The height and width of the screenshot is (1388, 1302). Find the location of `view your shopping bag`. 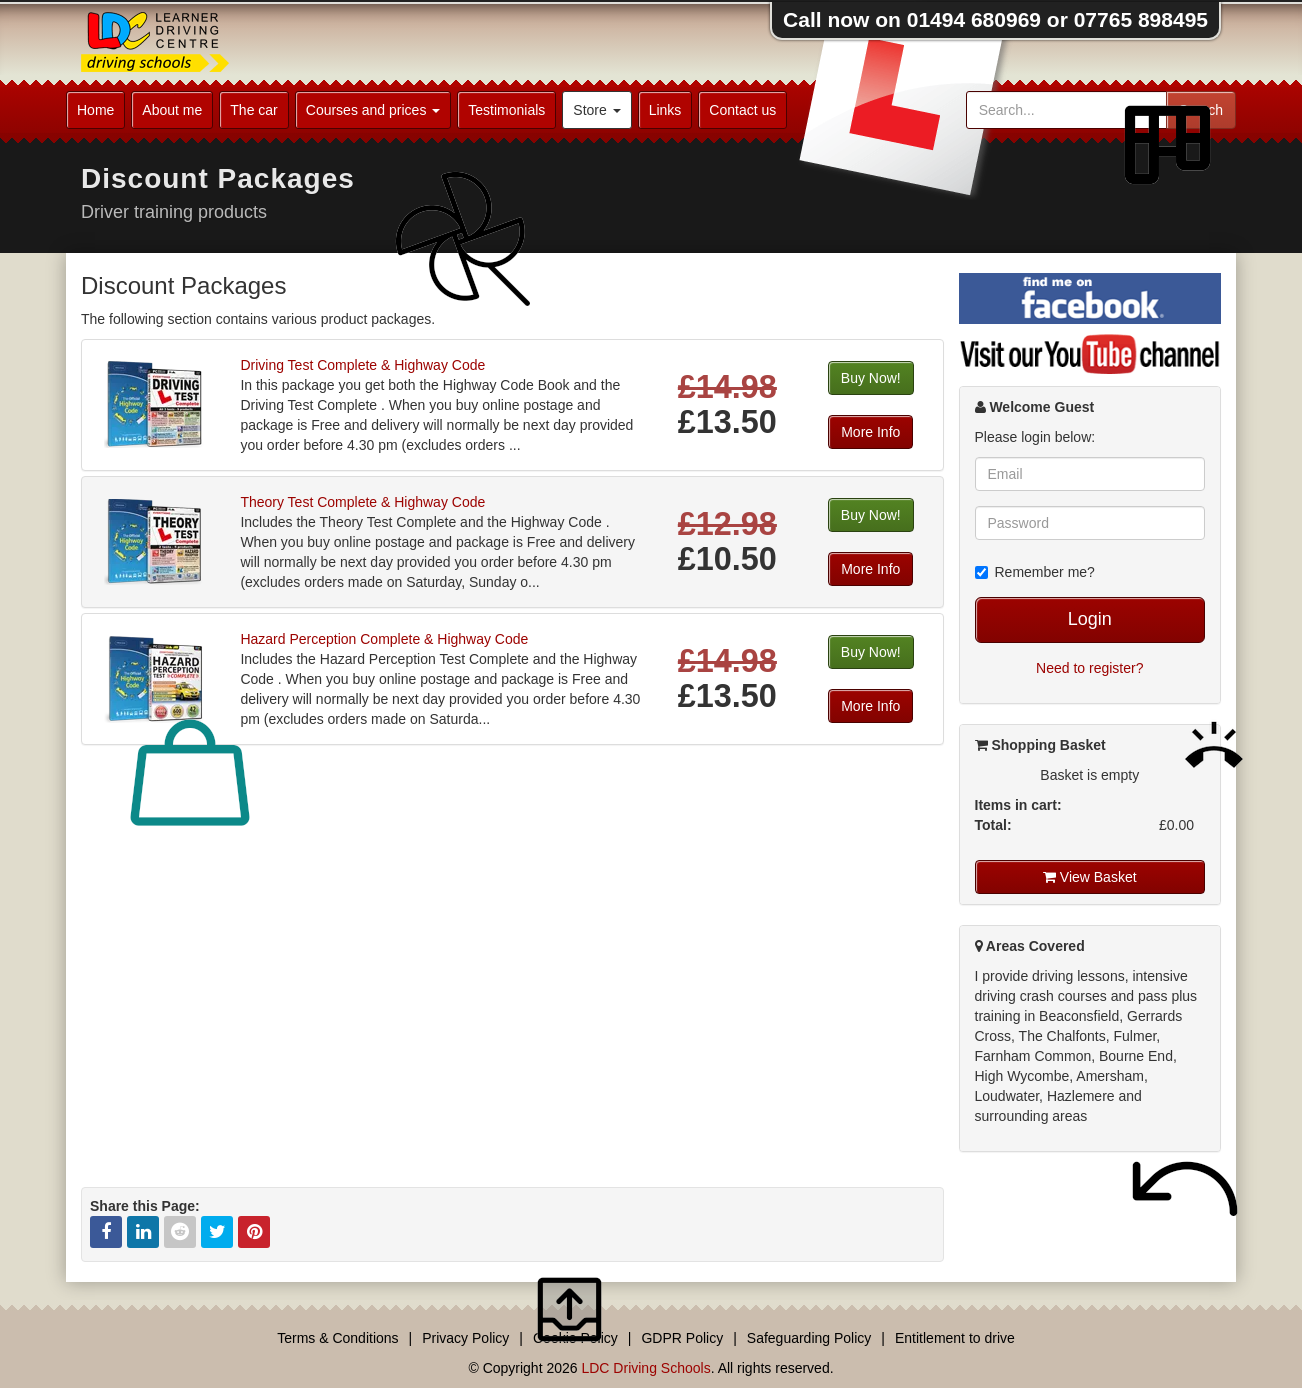

view your shopping bag is located at coordinates (190, 779).